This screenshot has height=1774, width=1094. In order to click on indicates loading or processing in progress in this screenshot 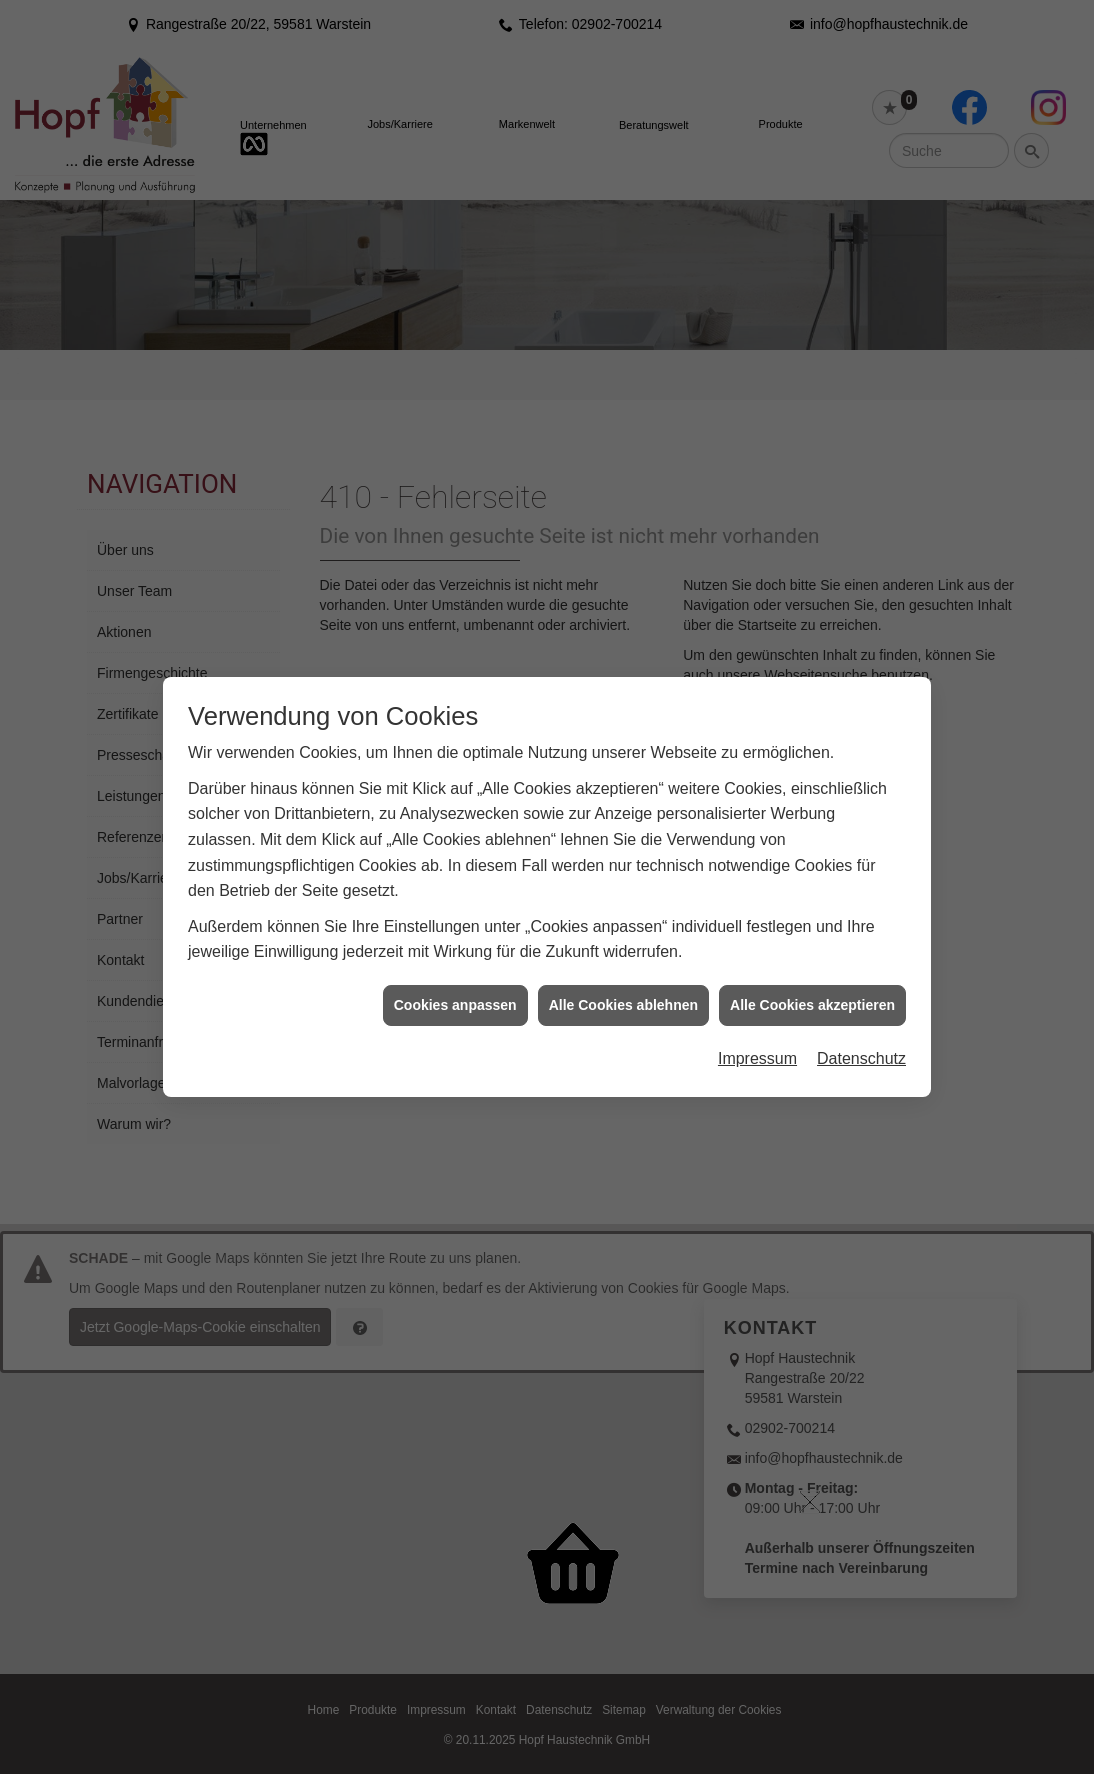, I will do `click(810, 1502)`.